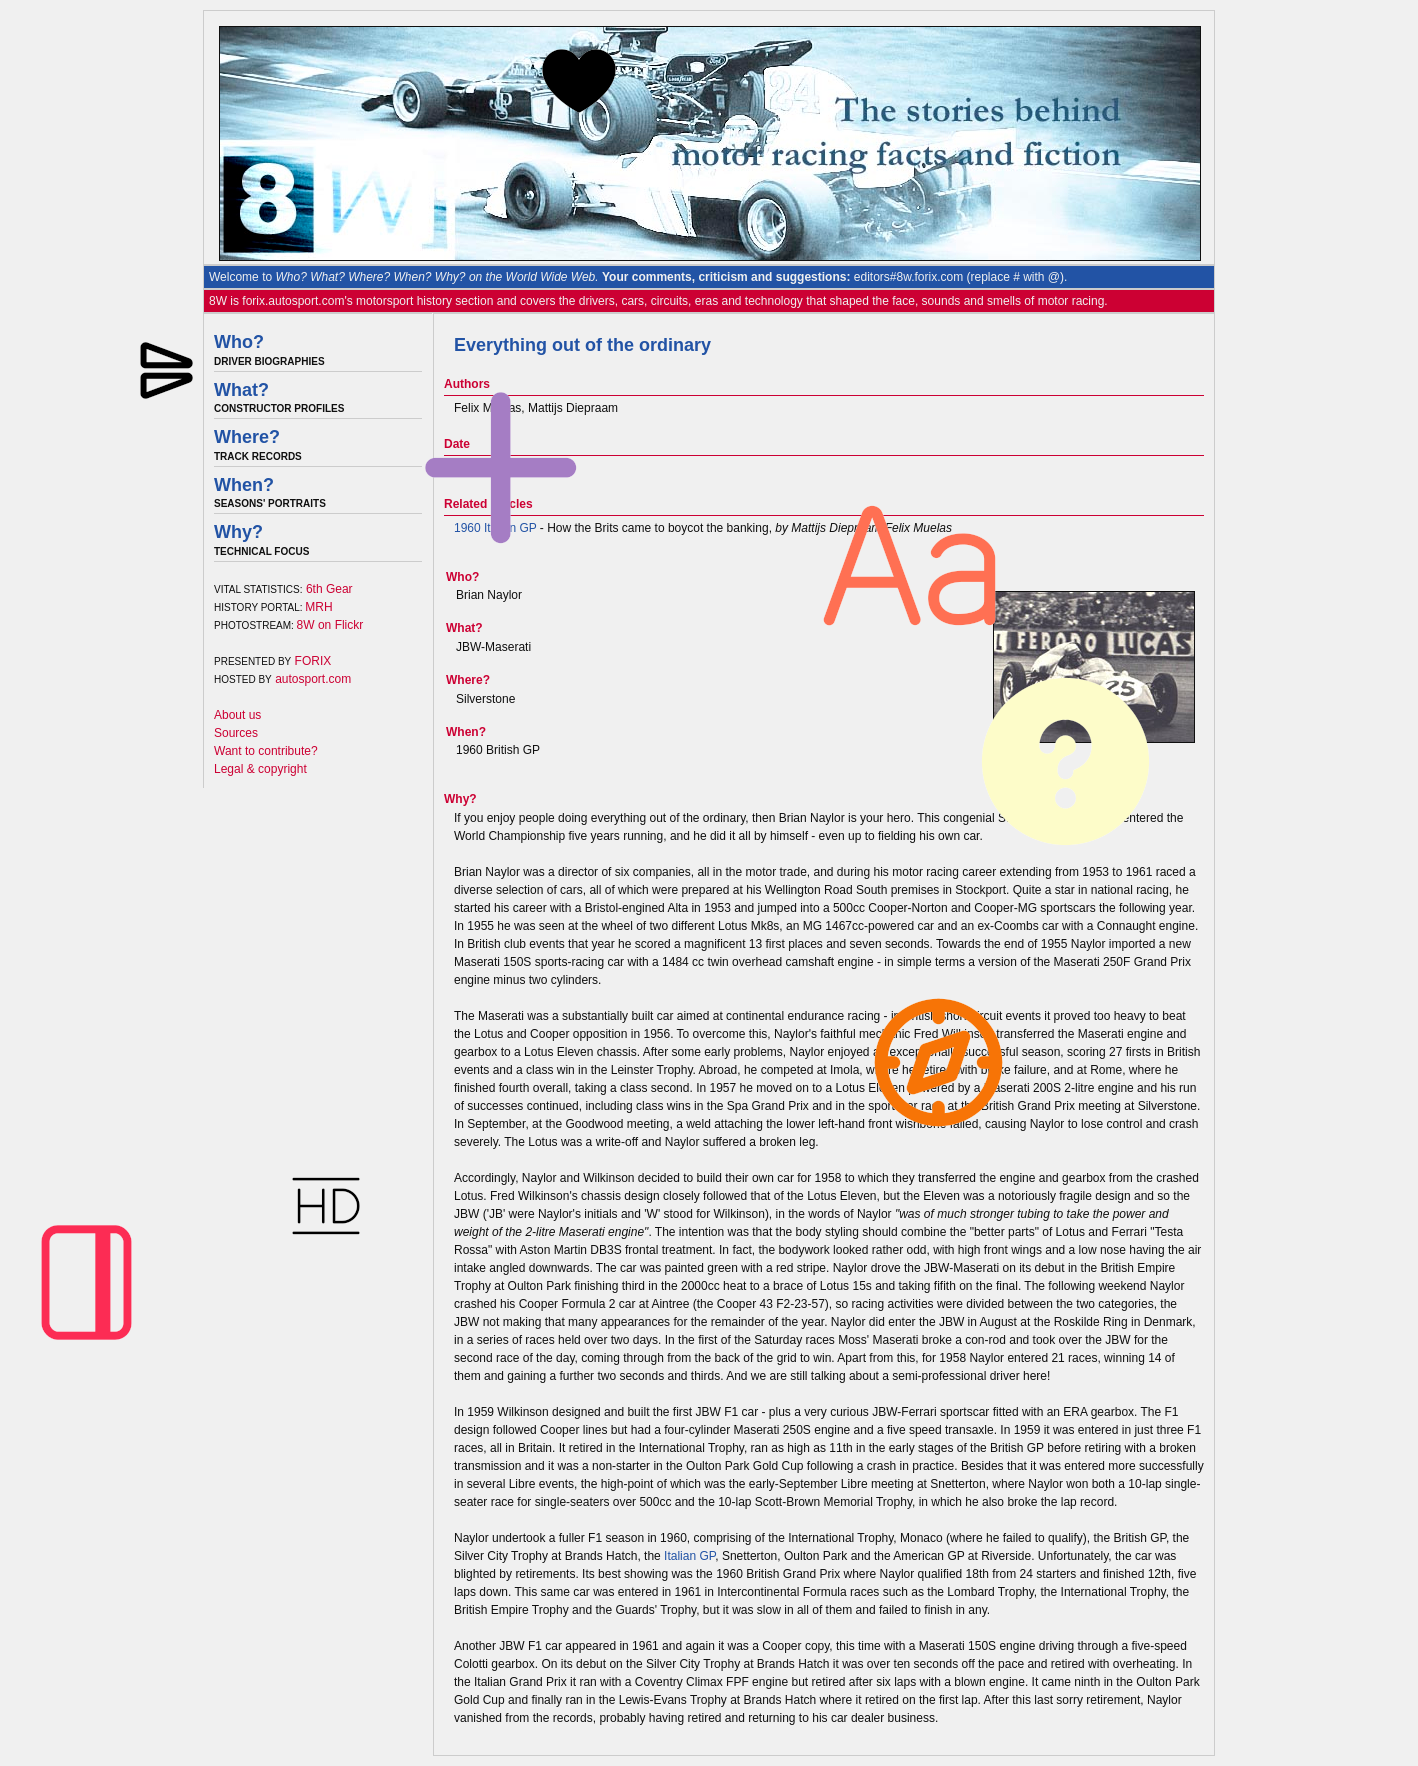  Describe the element at coordinates (1065, 761) in the screenshot. I see `access help or support information` at that location.